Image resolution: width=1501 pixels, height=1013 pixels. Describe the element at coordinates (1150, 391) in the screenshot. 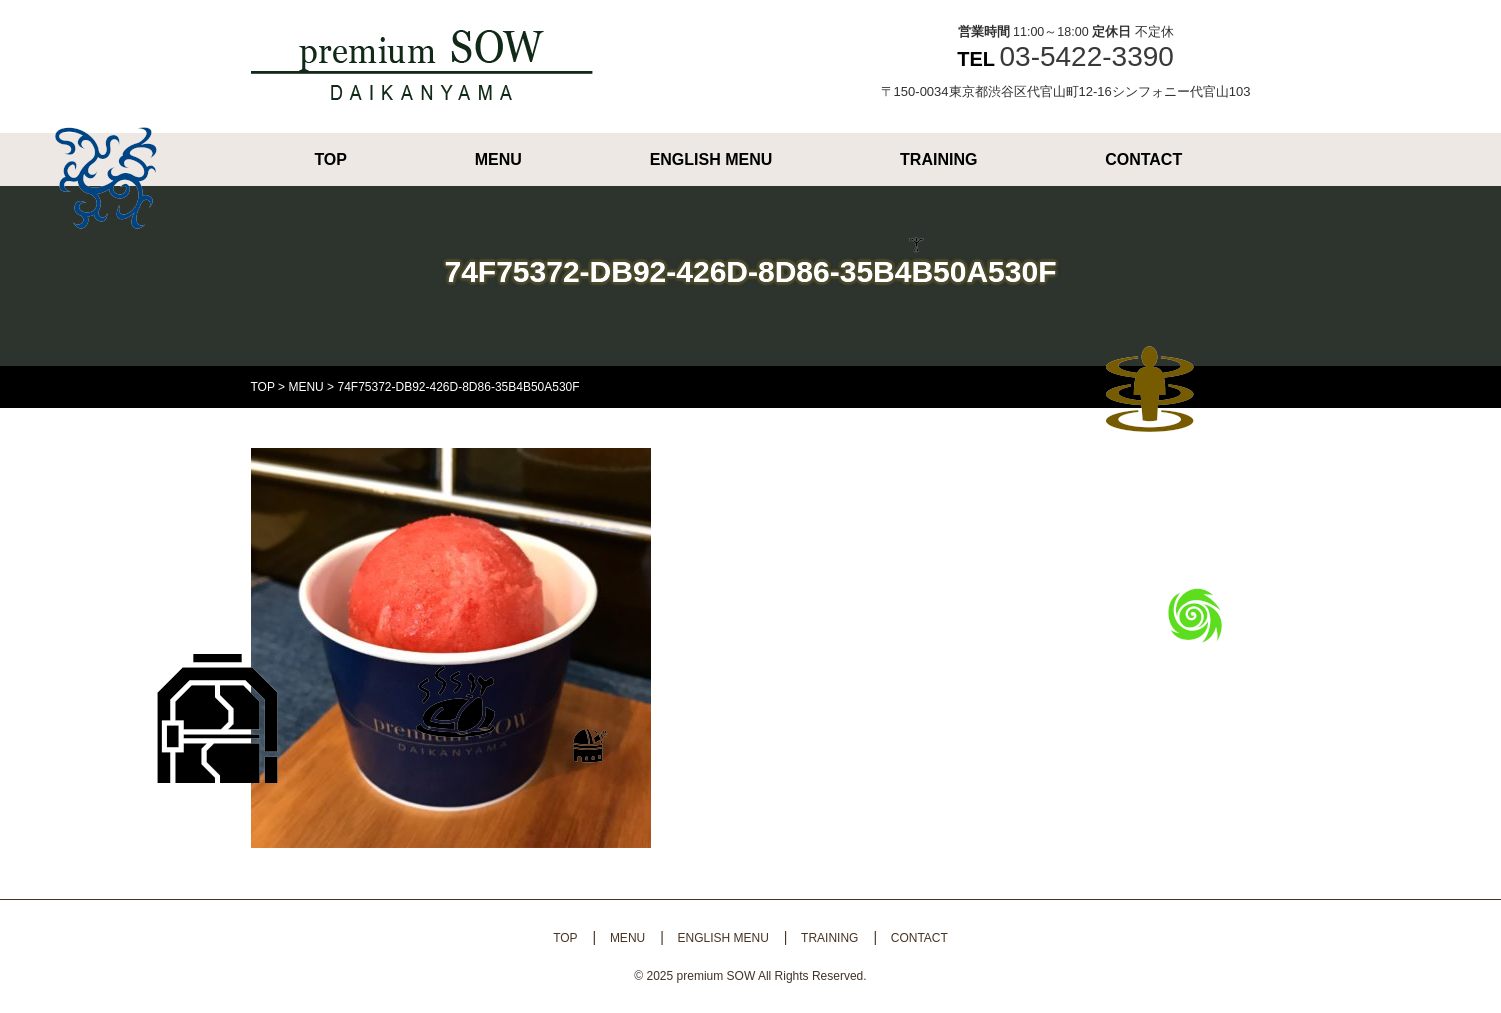

I see `teleport to a new location` at that location.